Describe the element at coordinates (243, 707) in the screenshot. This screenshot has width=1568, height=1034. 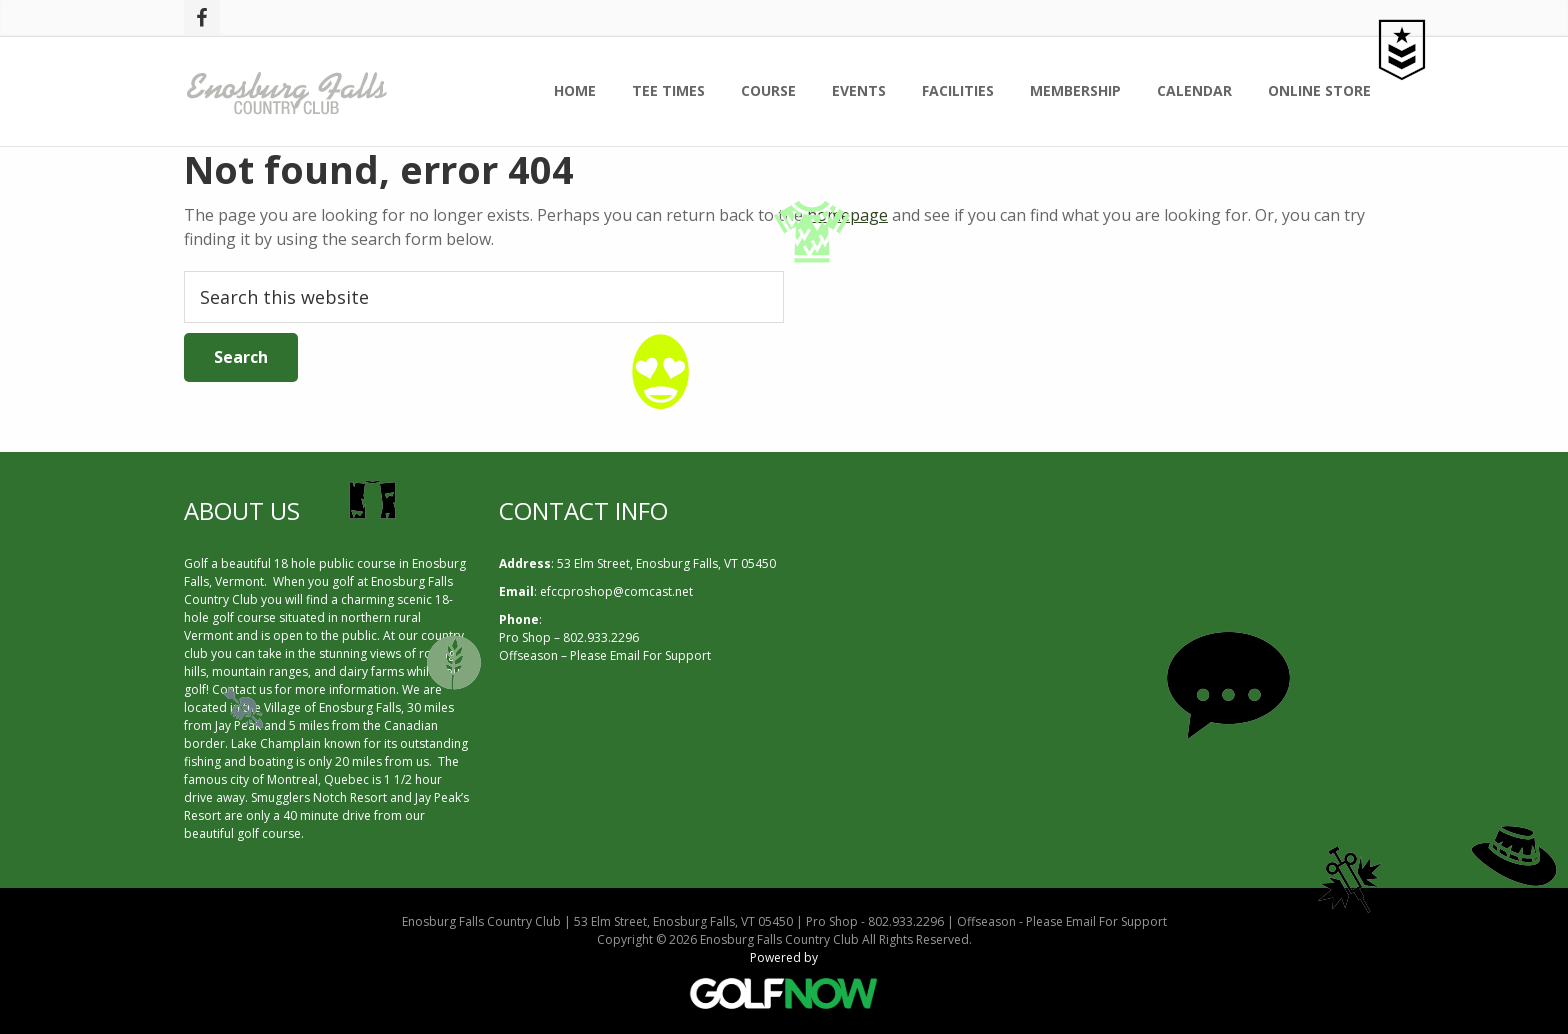
I see `skull pierced by arrow achievement or trophy` at that location.